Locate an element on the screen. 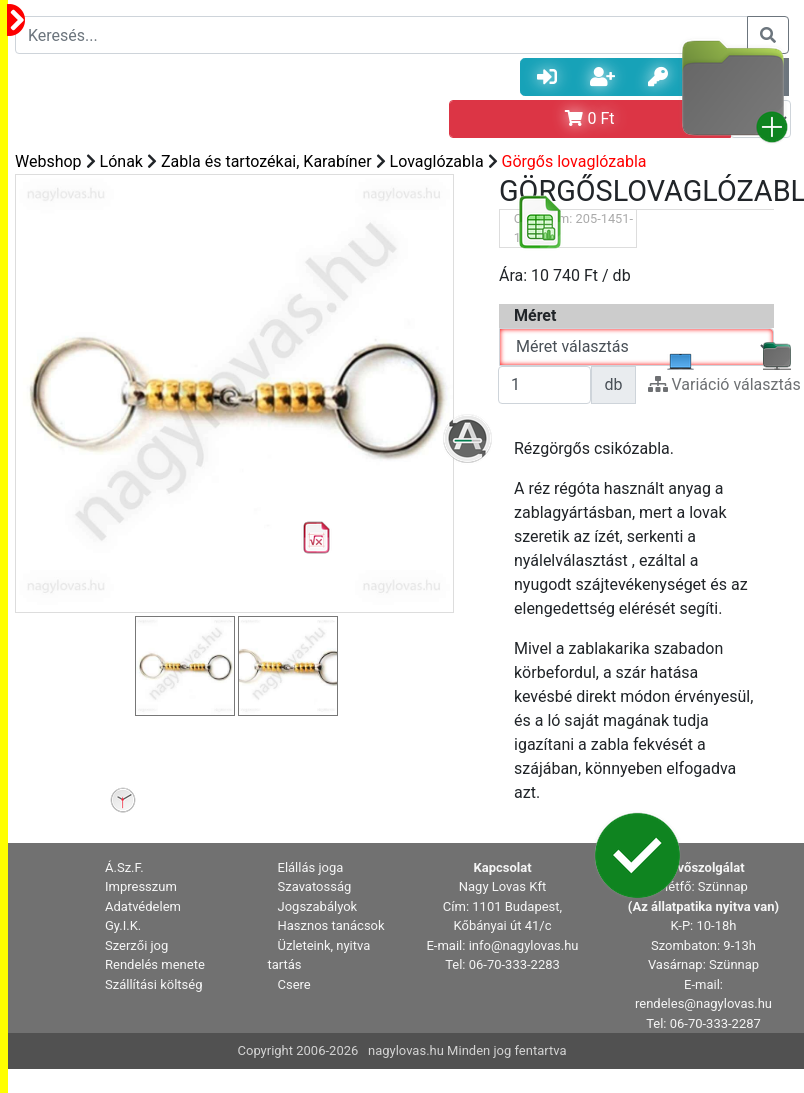 The image size is (804, 1093). create a new folder is located at coordinates (733, 88).